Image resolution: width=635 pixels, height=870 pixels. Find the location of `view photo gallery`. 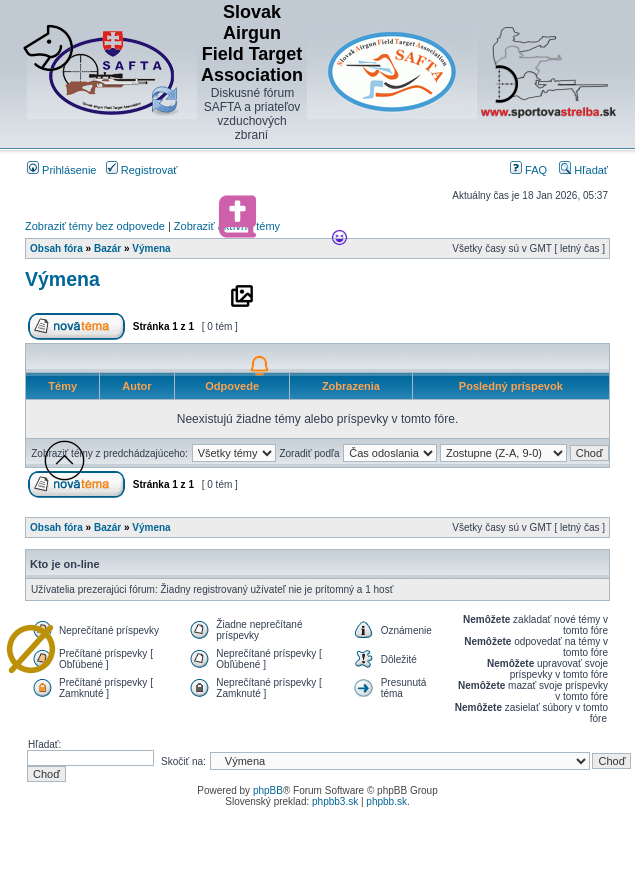

view photo gallery is located at coordinates (242, 296).